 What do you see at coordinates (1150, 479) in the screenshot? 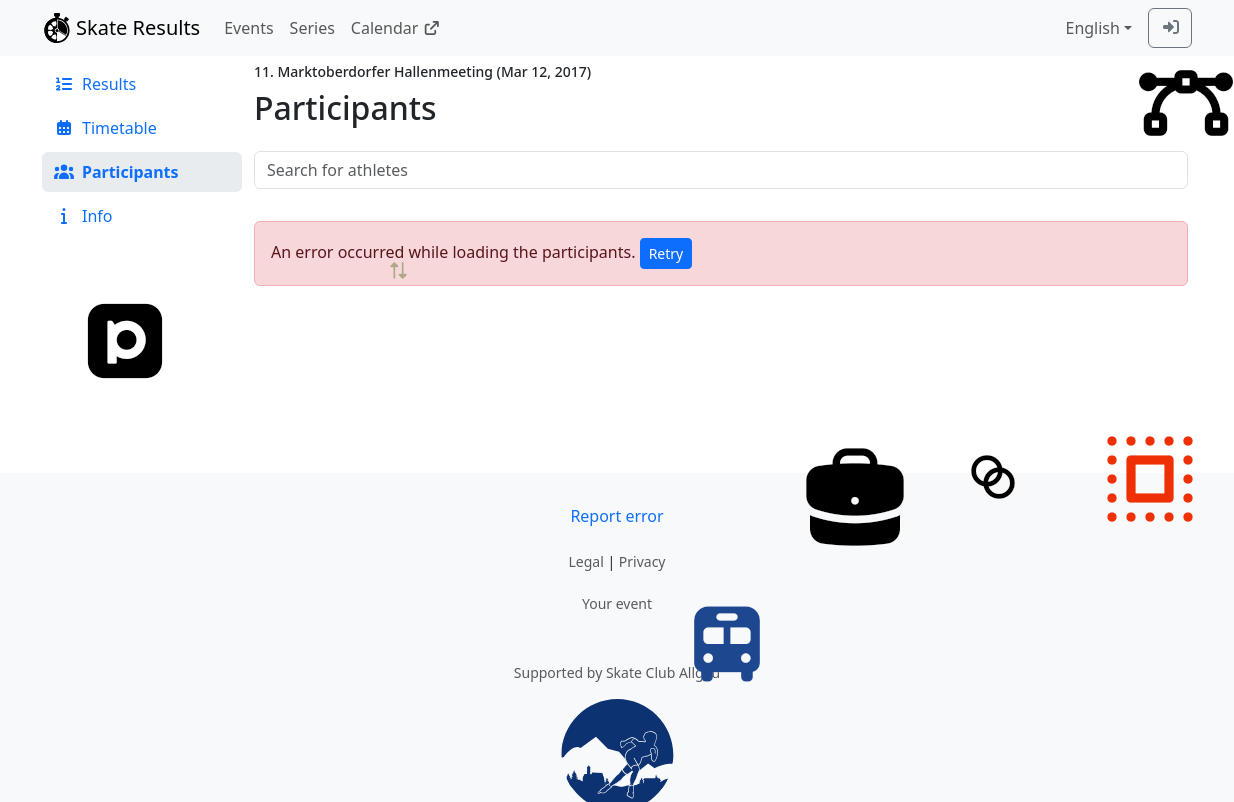
I see `adjust margin spacing around an element` at bounding box center [1150, 479].